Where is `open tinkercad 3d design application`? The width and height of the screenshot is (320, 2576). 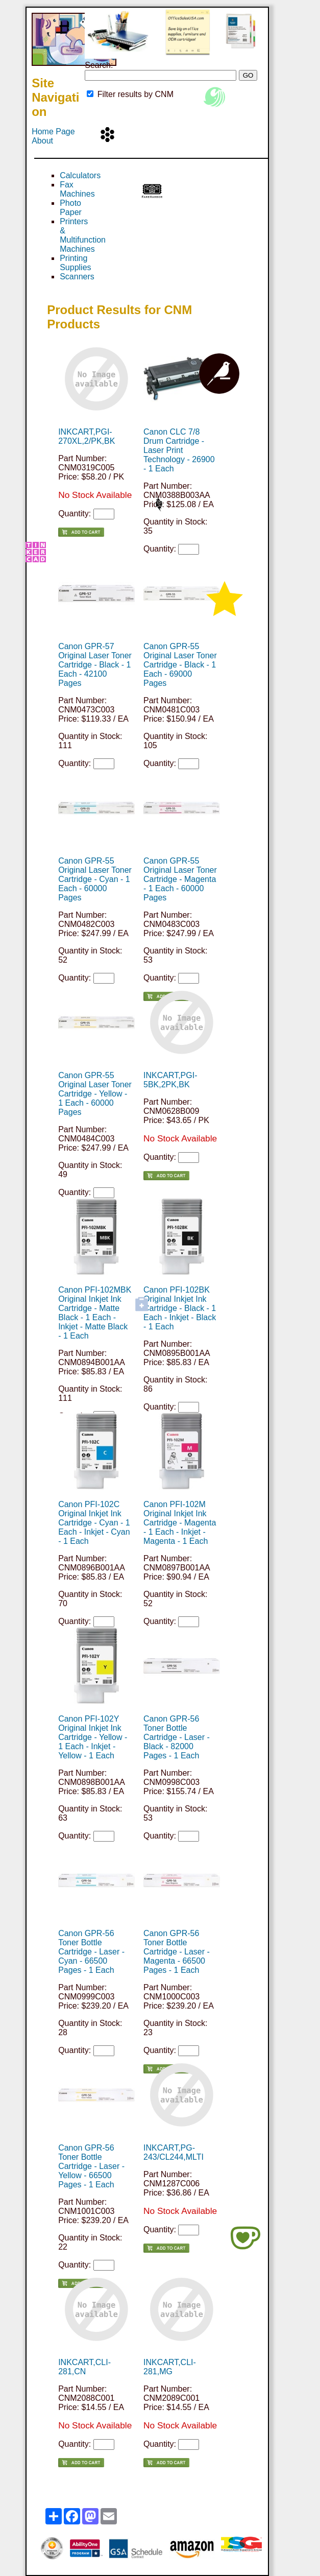
open tinkercad 3d design application is located at coordinates (36, 552).